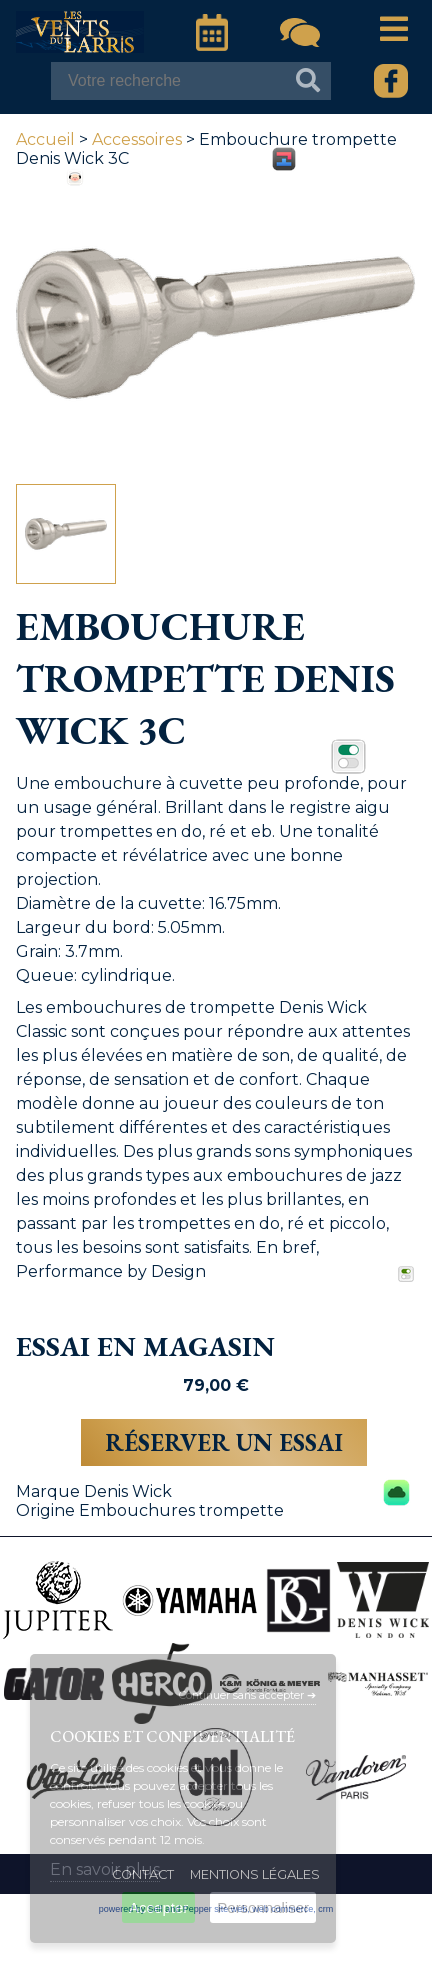 This screenshot has width=432, height=1973. I want to click on open spek audio spectrum analyzer app, so click(75, 177).